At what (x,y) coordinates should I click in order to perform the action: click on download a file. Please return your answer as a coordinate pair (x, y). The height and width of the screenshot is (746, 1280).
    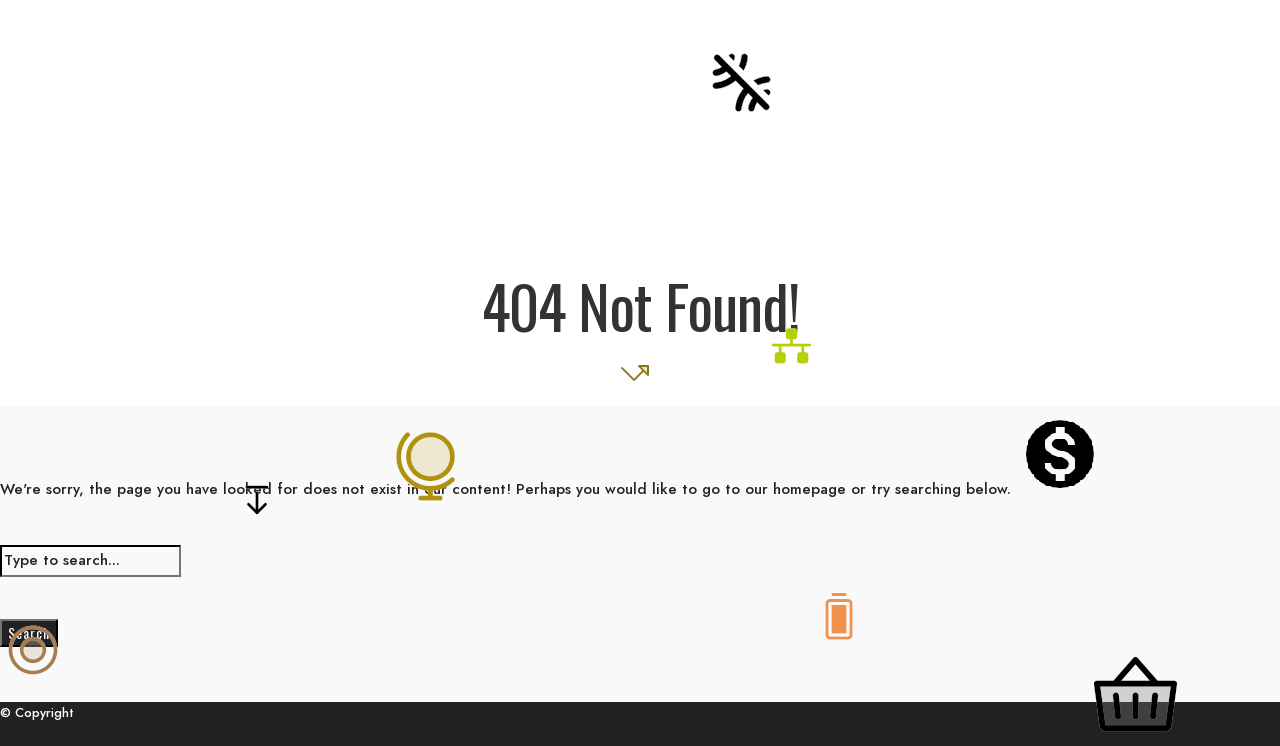
    Looking at the image, I should click on (257, 500).